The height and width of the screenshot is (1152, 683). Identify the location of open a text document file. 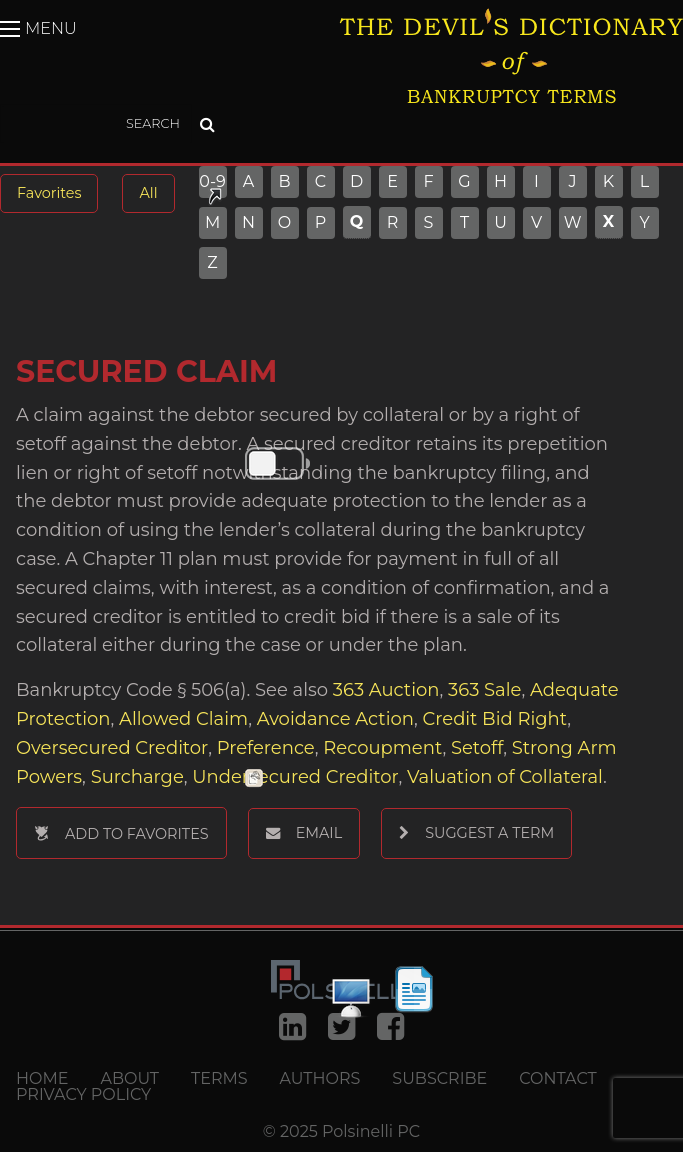
(414, 989).